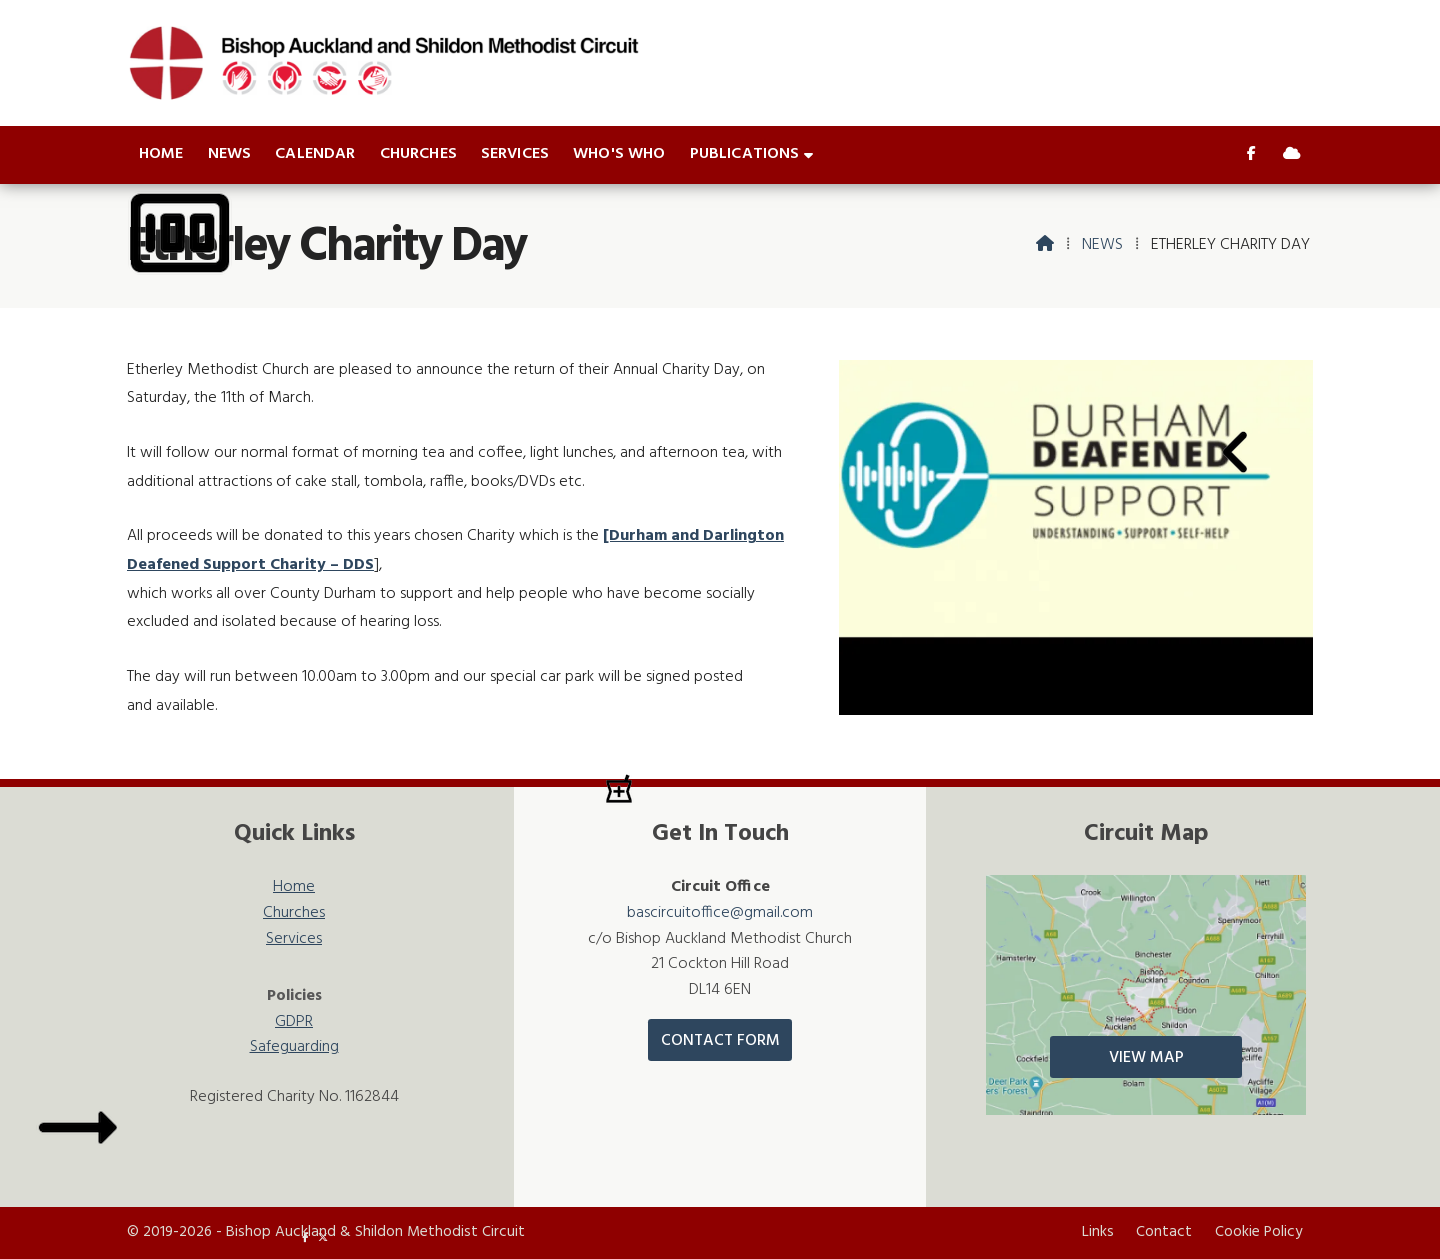 This screenshot has width=1440, height=1259. What do you see at coordinates (78, 1127) in the screenshot?
I see `navigate to the next item or screen` at bounding box center [78, 1127].